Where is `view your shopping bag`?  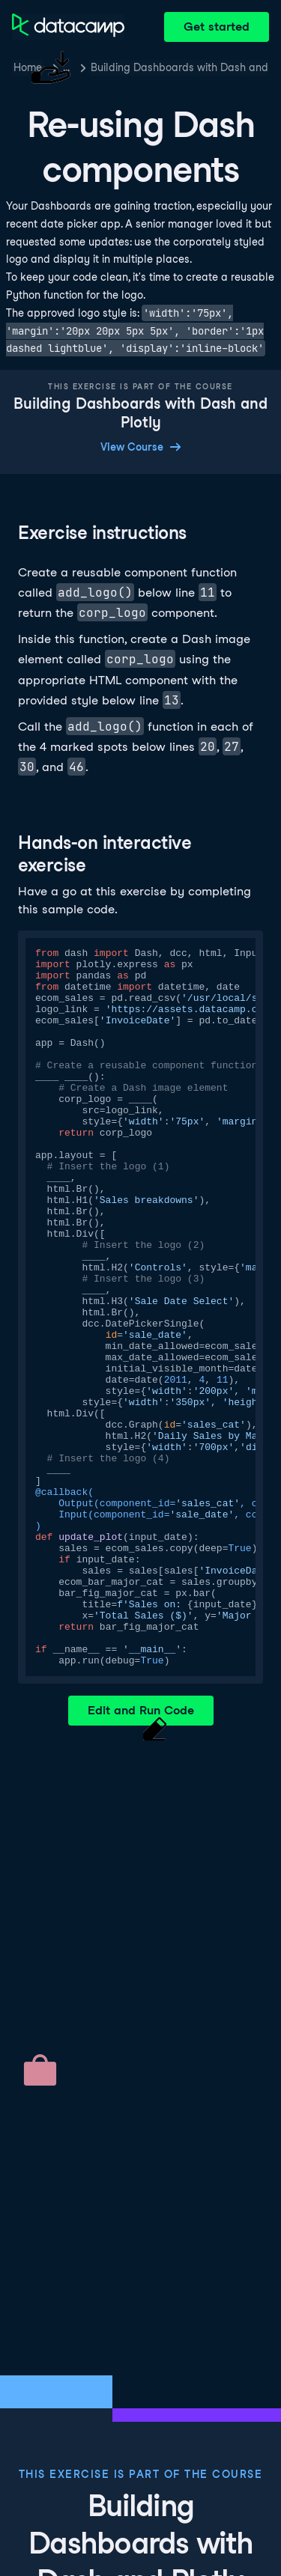
view your shopping bag is located at coordinates (40, 2071).